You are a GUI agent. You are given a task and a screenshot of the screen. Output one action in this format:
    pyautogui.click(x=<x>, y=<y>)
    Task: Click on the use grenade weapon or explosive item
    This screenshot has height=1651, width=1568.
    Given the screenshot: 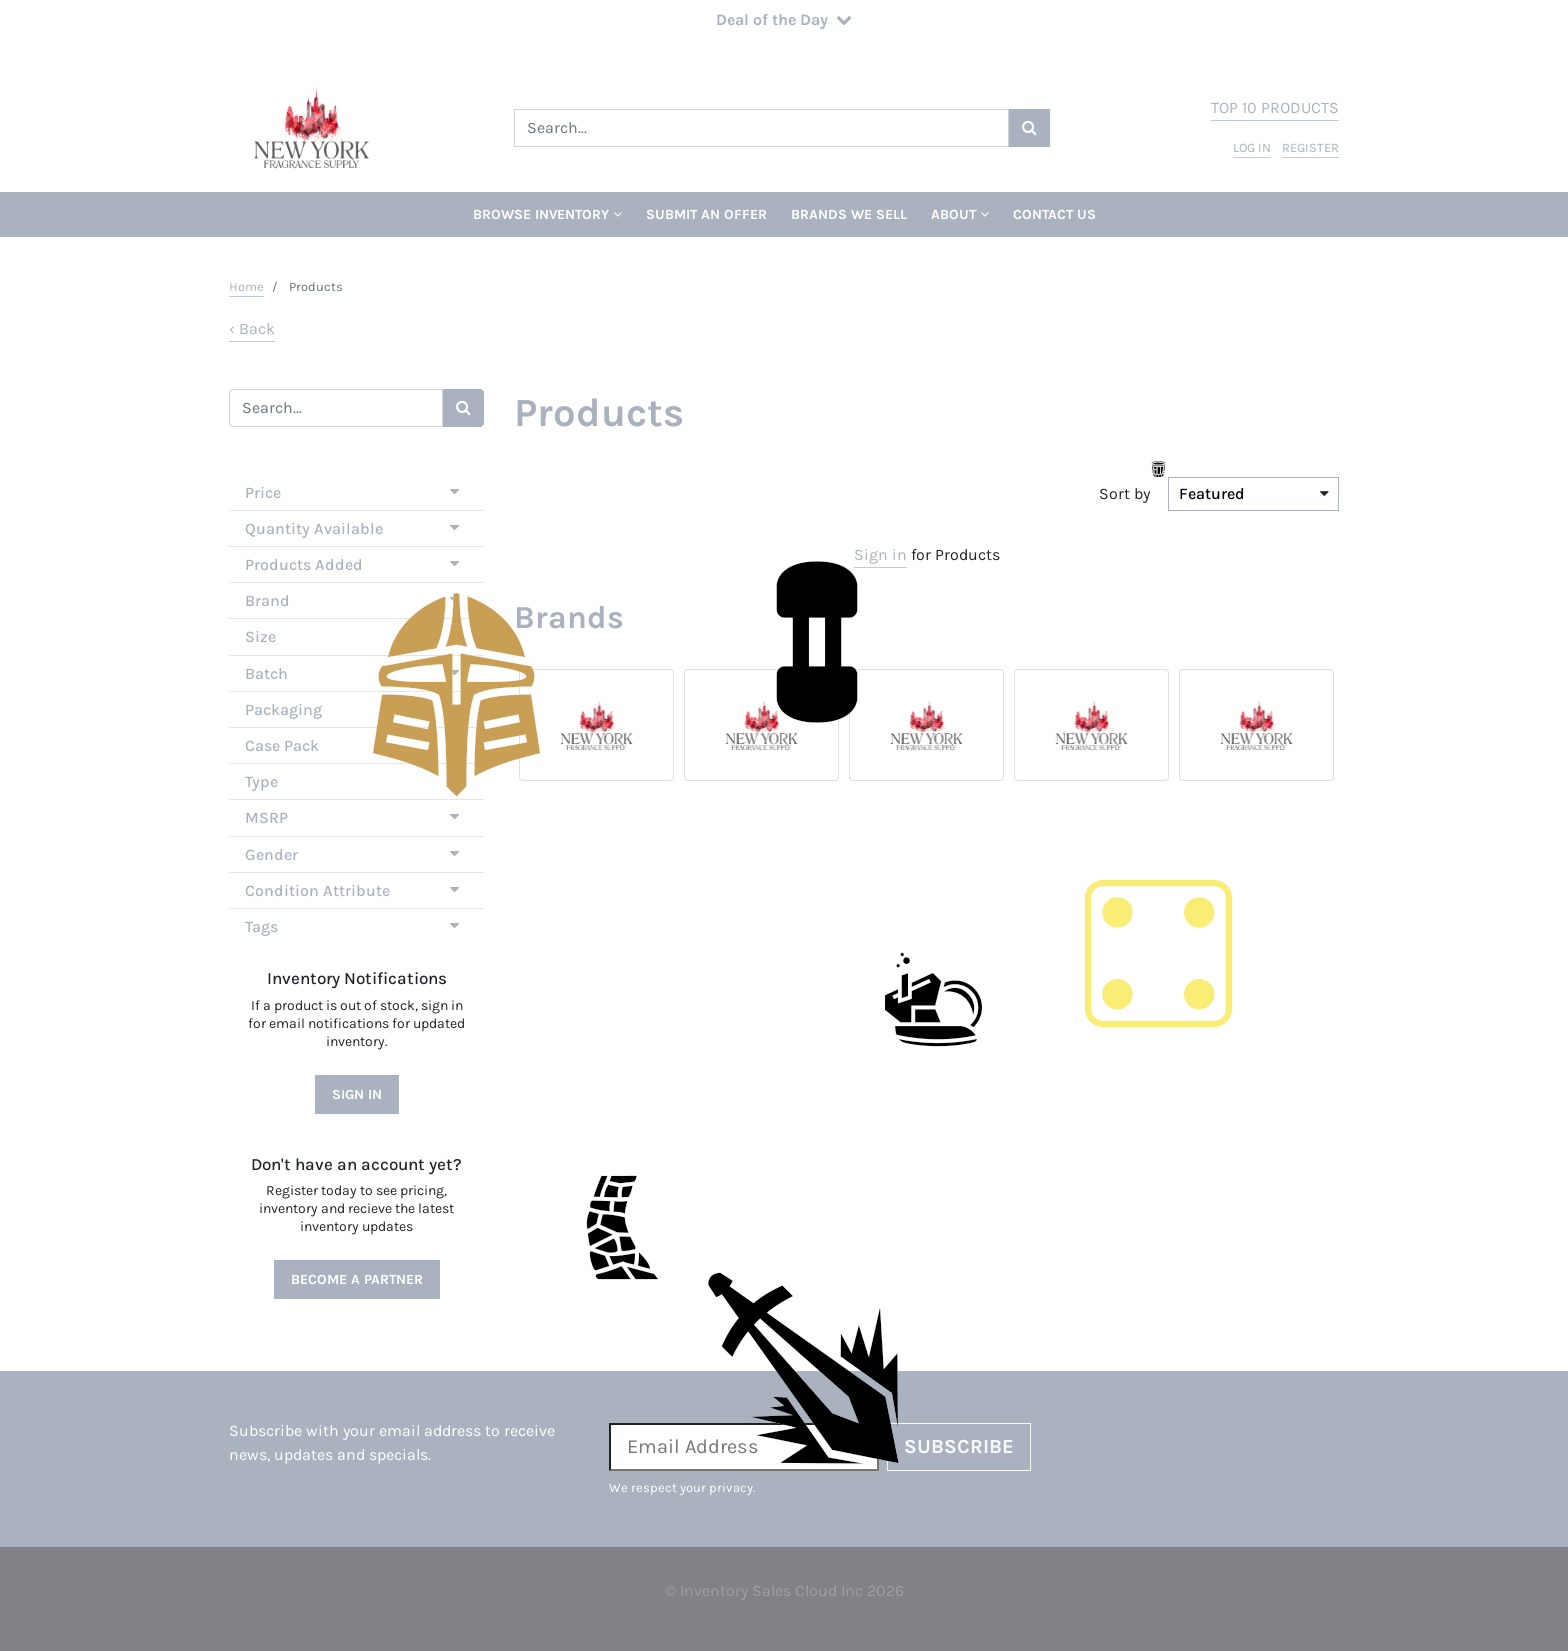 What is the action you would take?
    pyautogui.click(x=817, y=642)
    